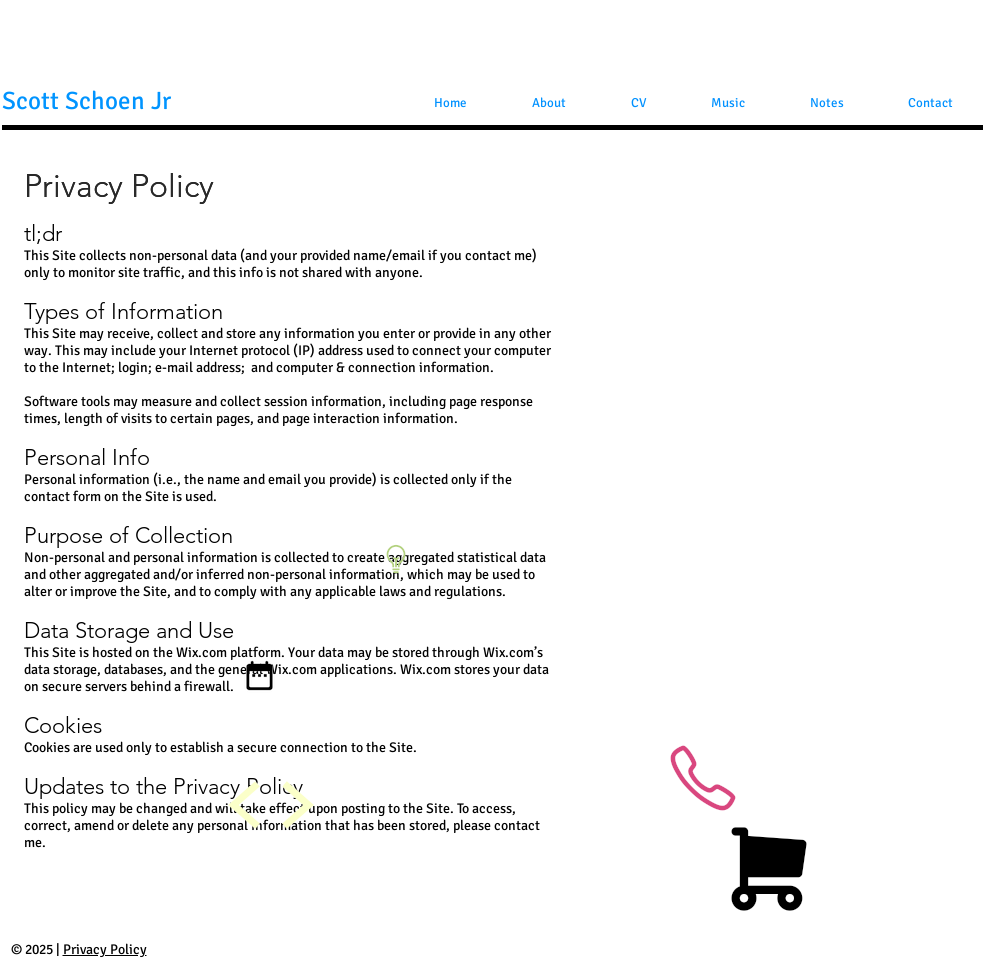  Describe the element at coordinates (271, 805) in the screenshot. I see `view or edit source code` at that location.